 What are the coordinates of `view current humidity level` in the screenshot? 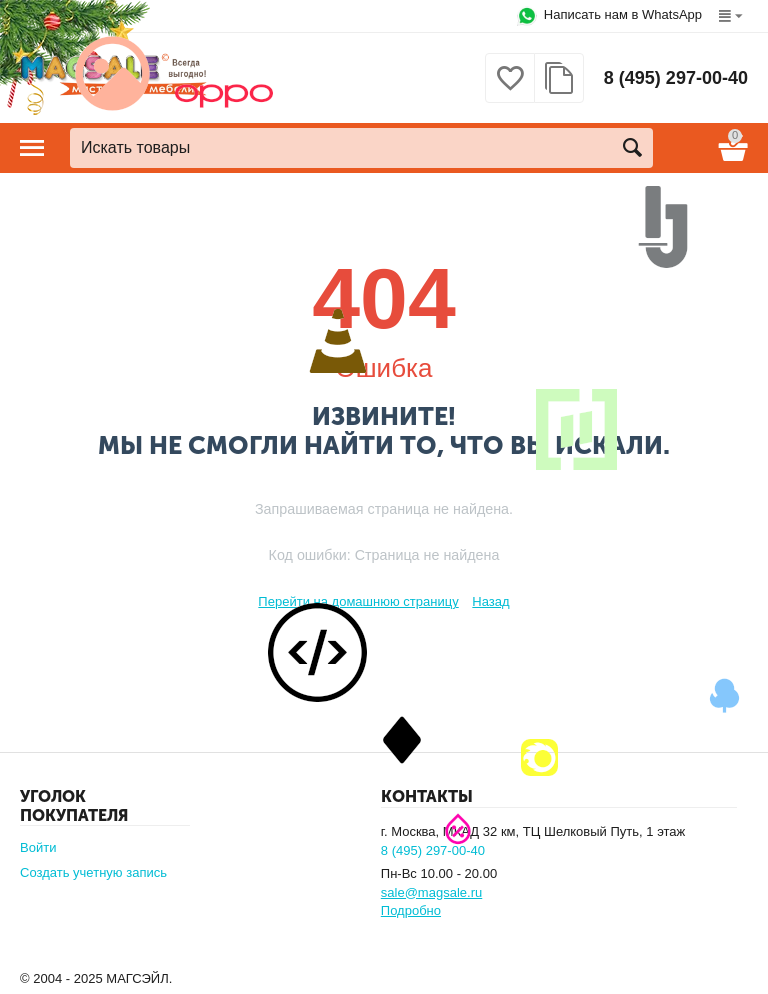 It's located at (458, 830).